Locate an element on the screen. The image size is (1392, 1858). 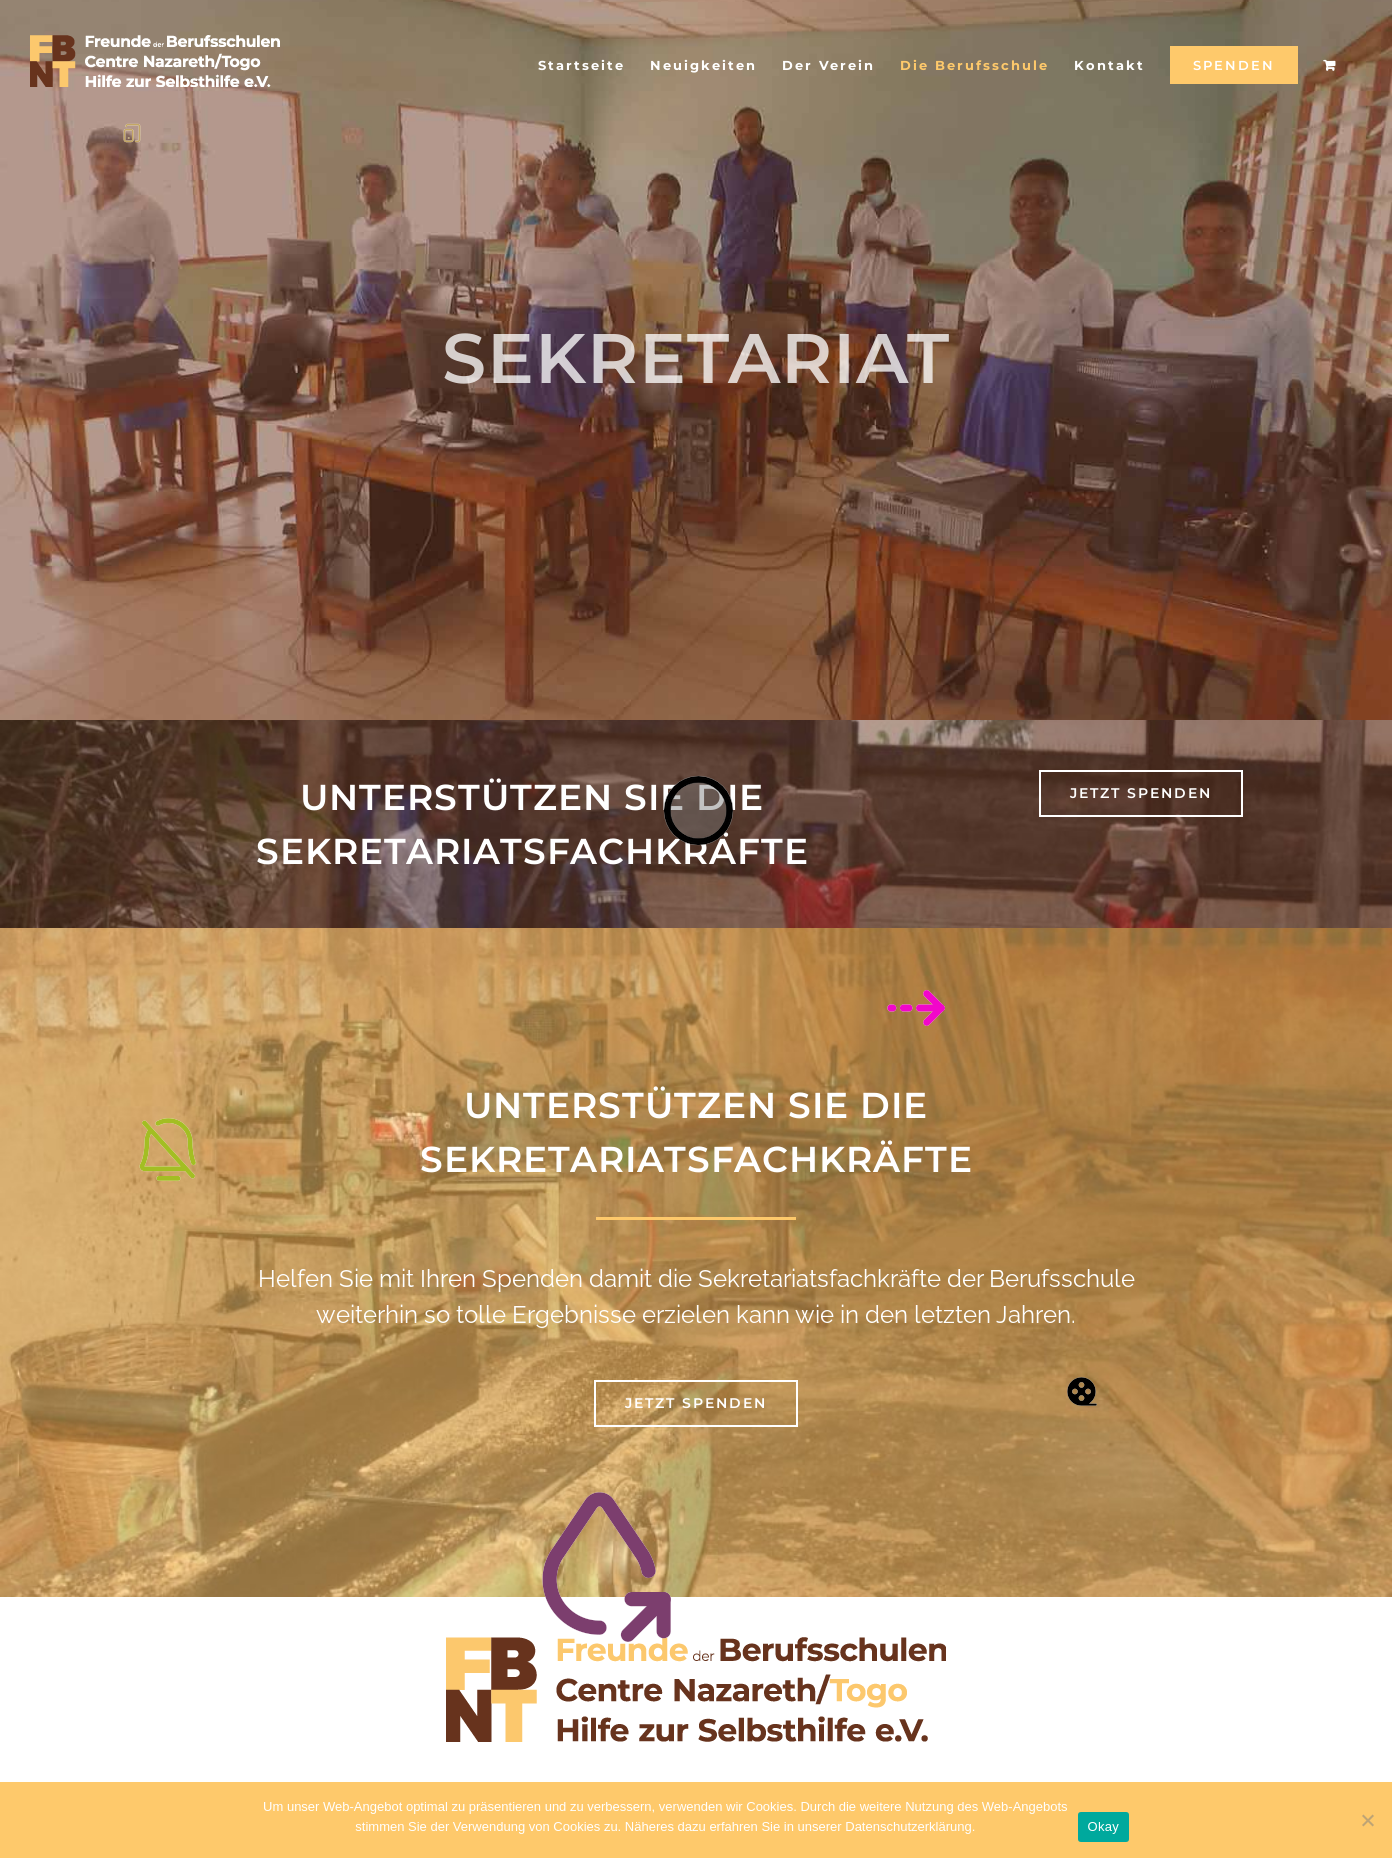
switch between tablet and mobile view is located at coordinates (132, 133).